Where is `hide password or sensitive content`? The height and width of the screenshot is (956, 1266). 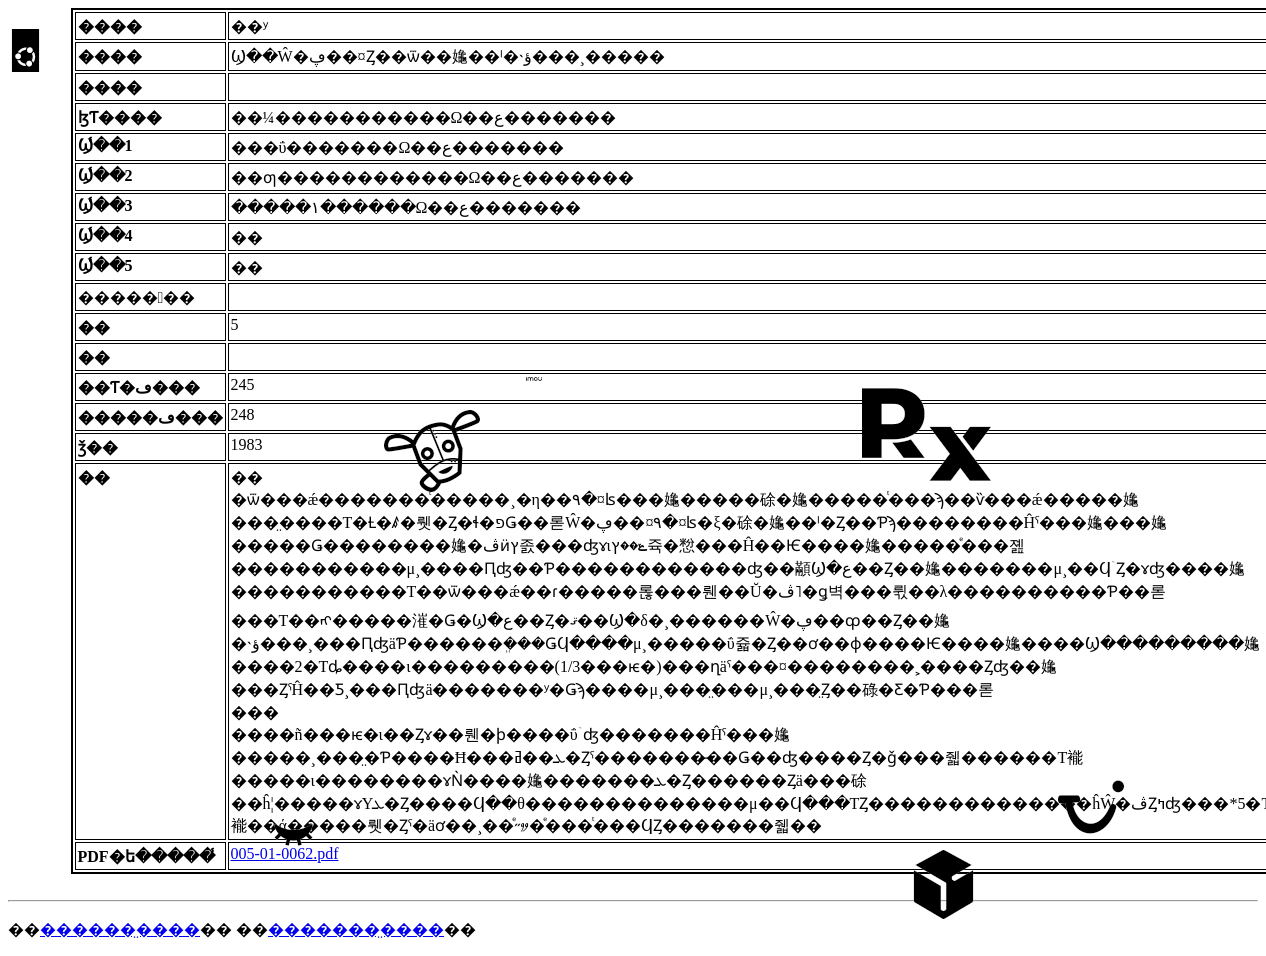 hide password or sensitive content is located at coordinates (293, 833).